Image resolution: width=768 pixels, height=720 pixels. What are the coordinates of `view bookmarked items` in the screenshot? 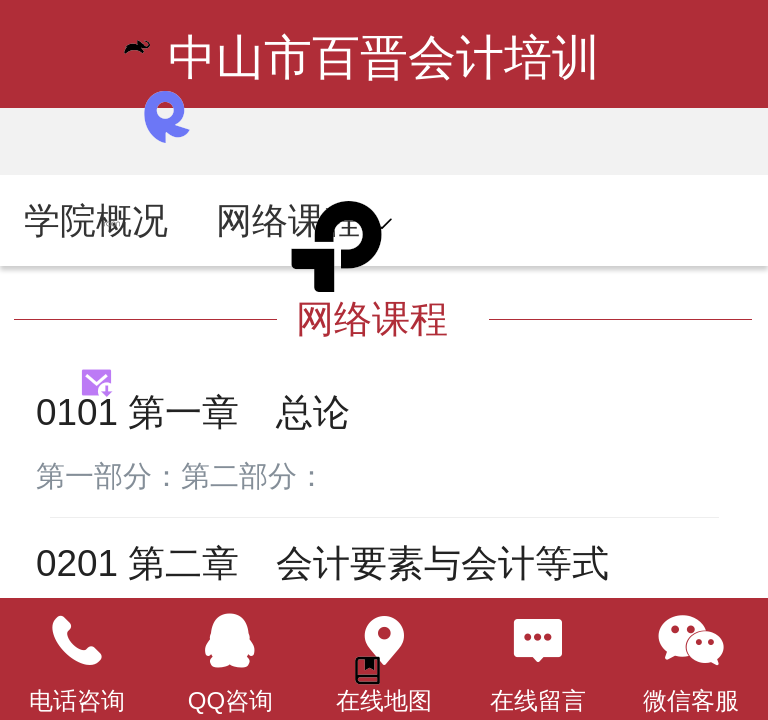 It's located at (367, 670).